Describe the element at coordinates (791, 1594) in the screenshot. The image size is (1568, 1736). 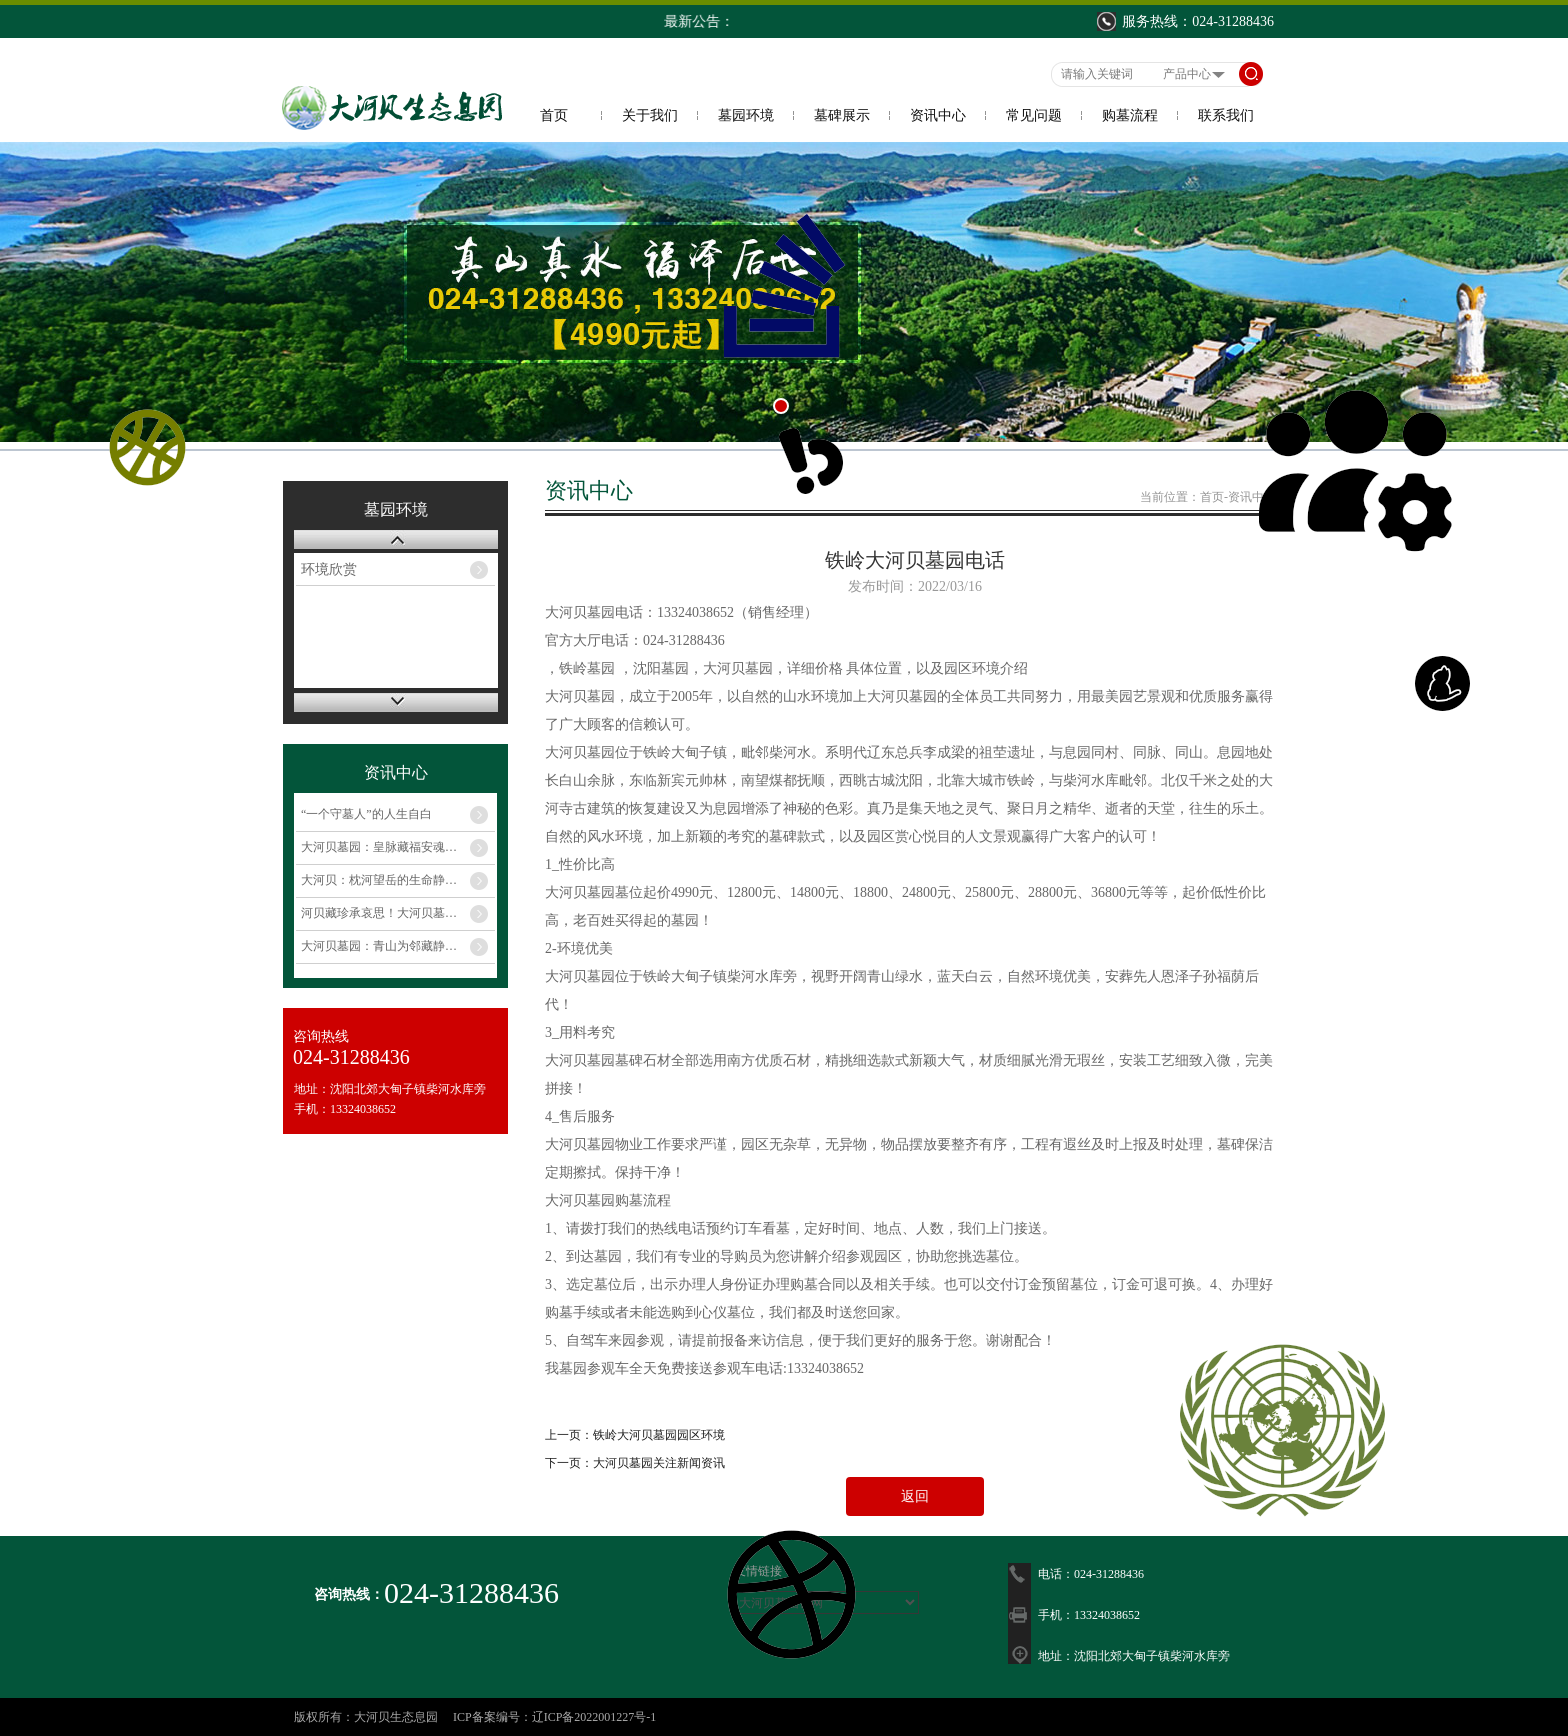
I see `dribbble logo` at that location.